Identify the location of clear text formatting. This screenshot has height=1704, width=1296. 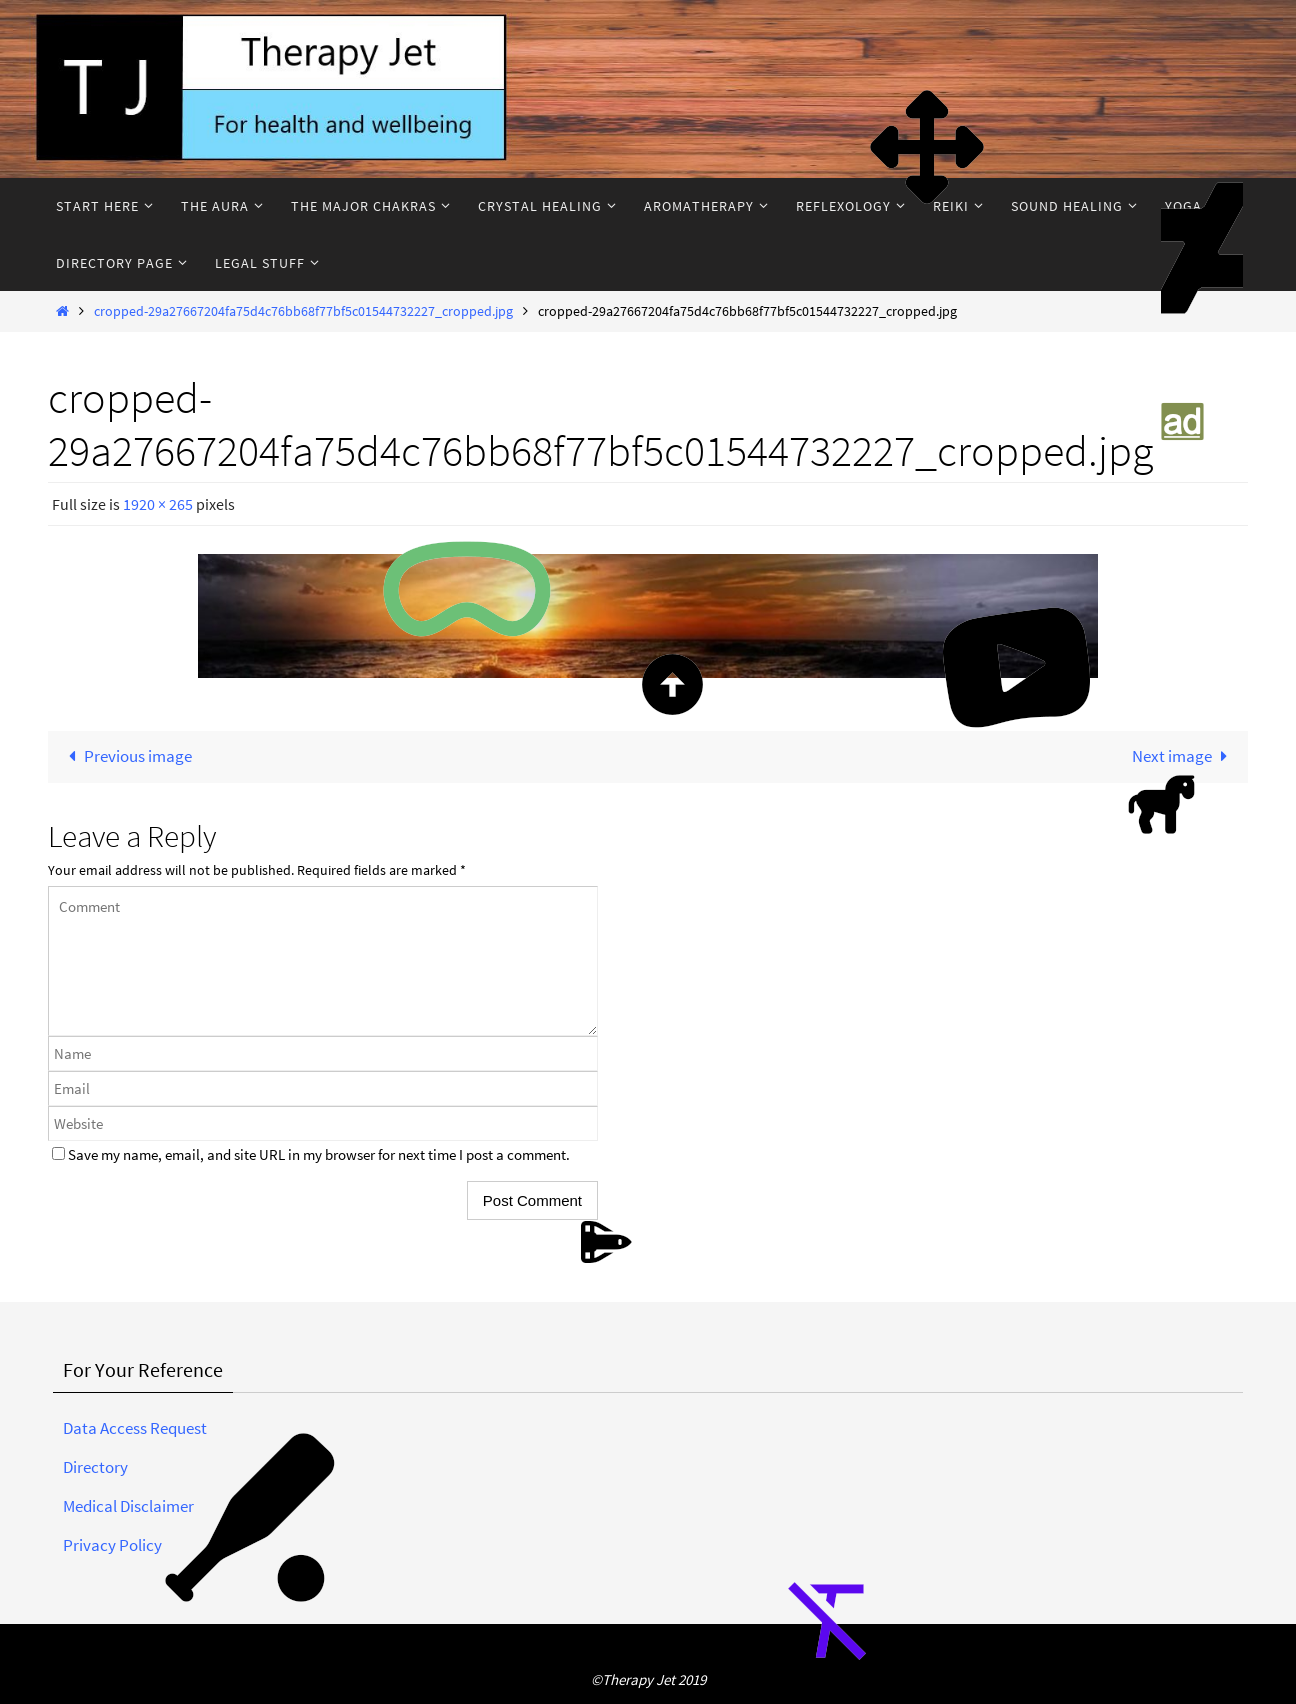
(827, 1621).